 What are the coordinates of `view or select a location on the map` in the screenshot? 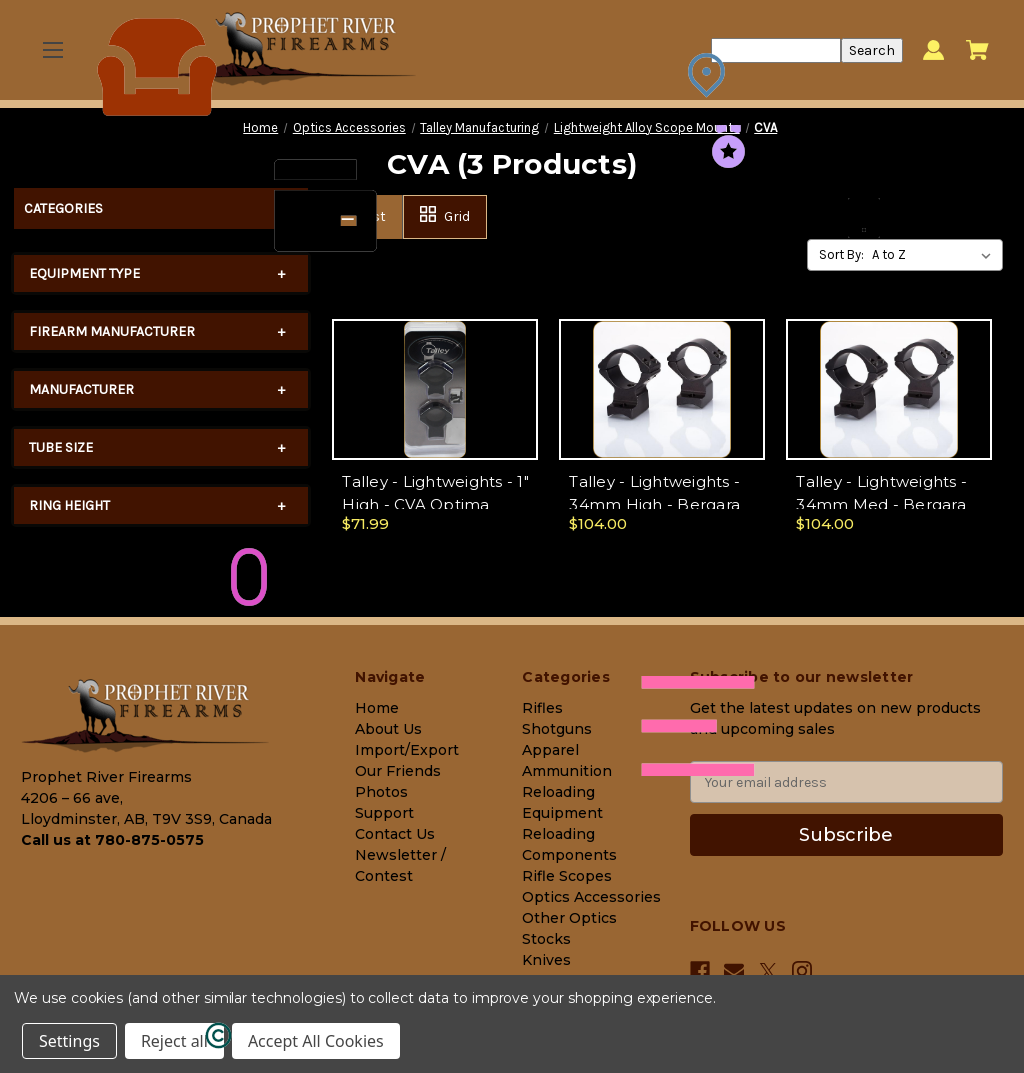 It's located at (706, 73).